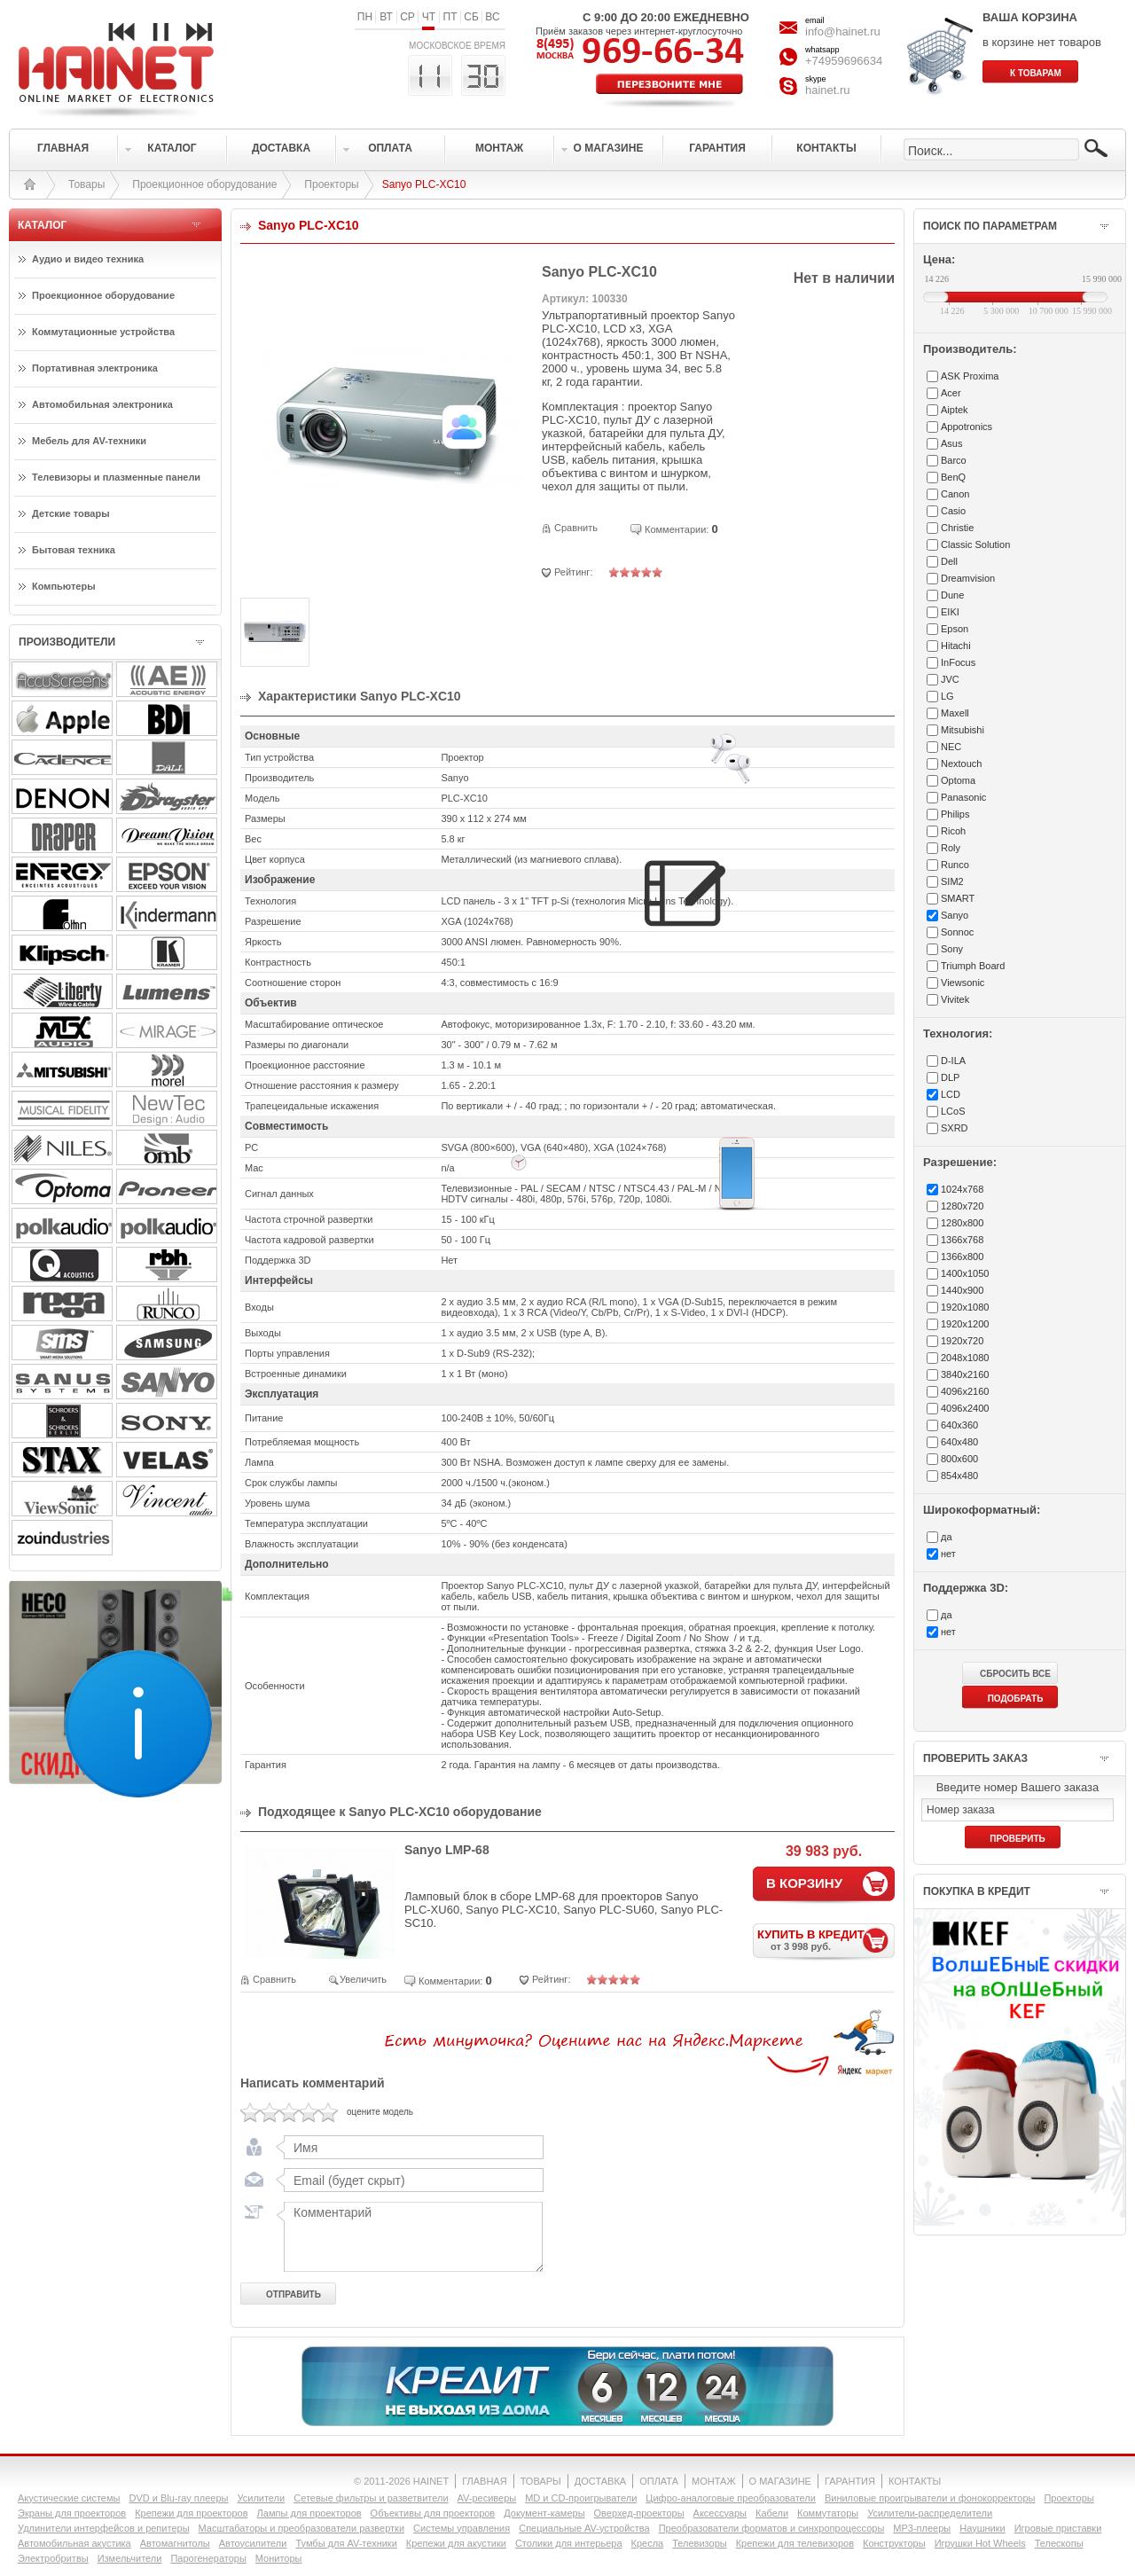 This screenshot has width=1135, height=2576. I want to click on access family sharing and parental control settings, so click(464, 427).